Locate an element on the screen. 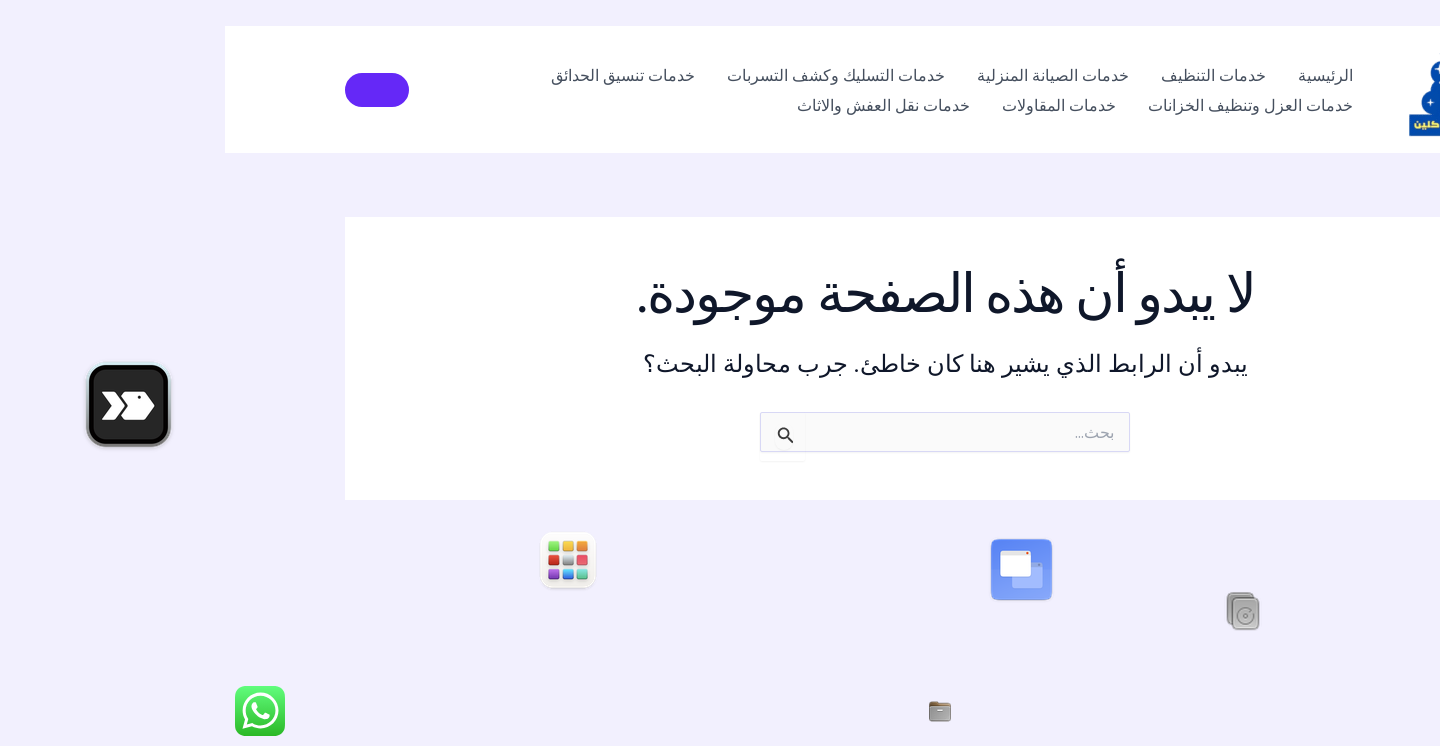 Image resolution: width=1440 pixels, height=746 pixels. open fish shell terminal application is located at coordinates (128, 404).